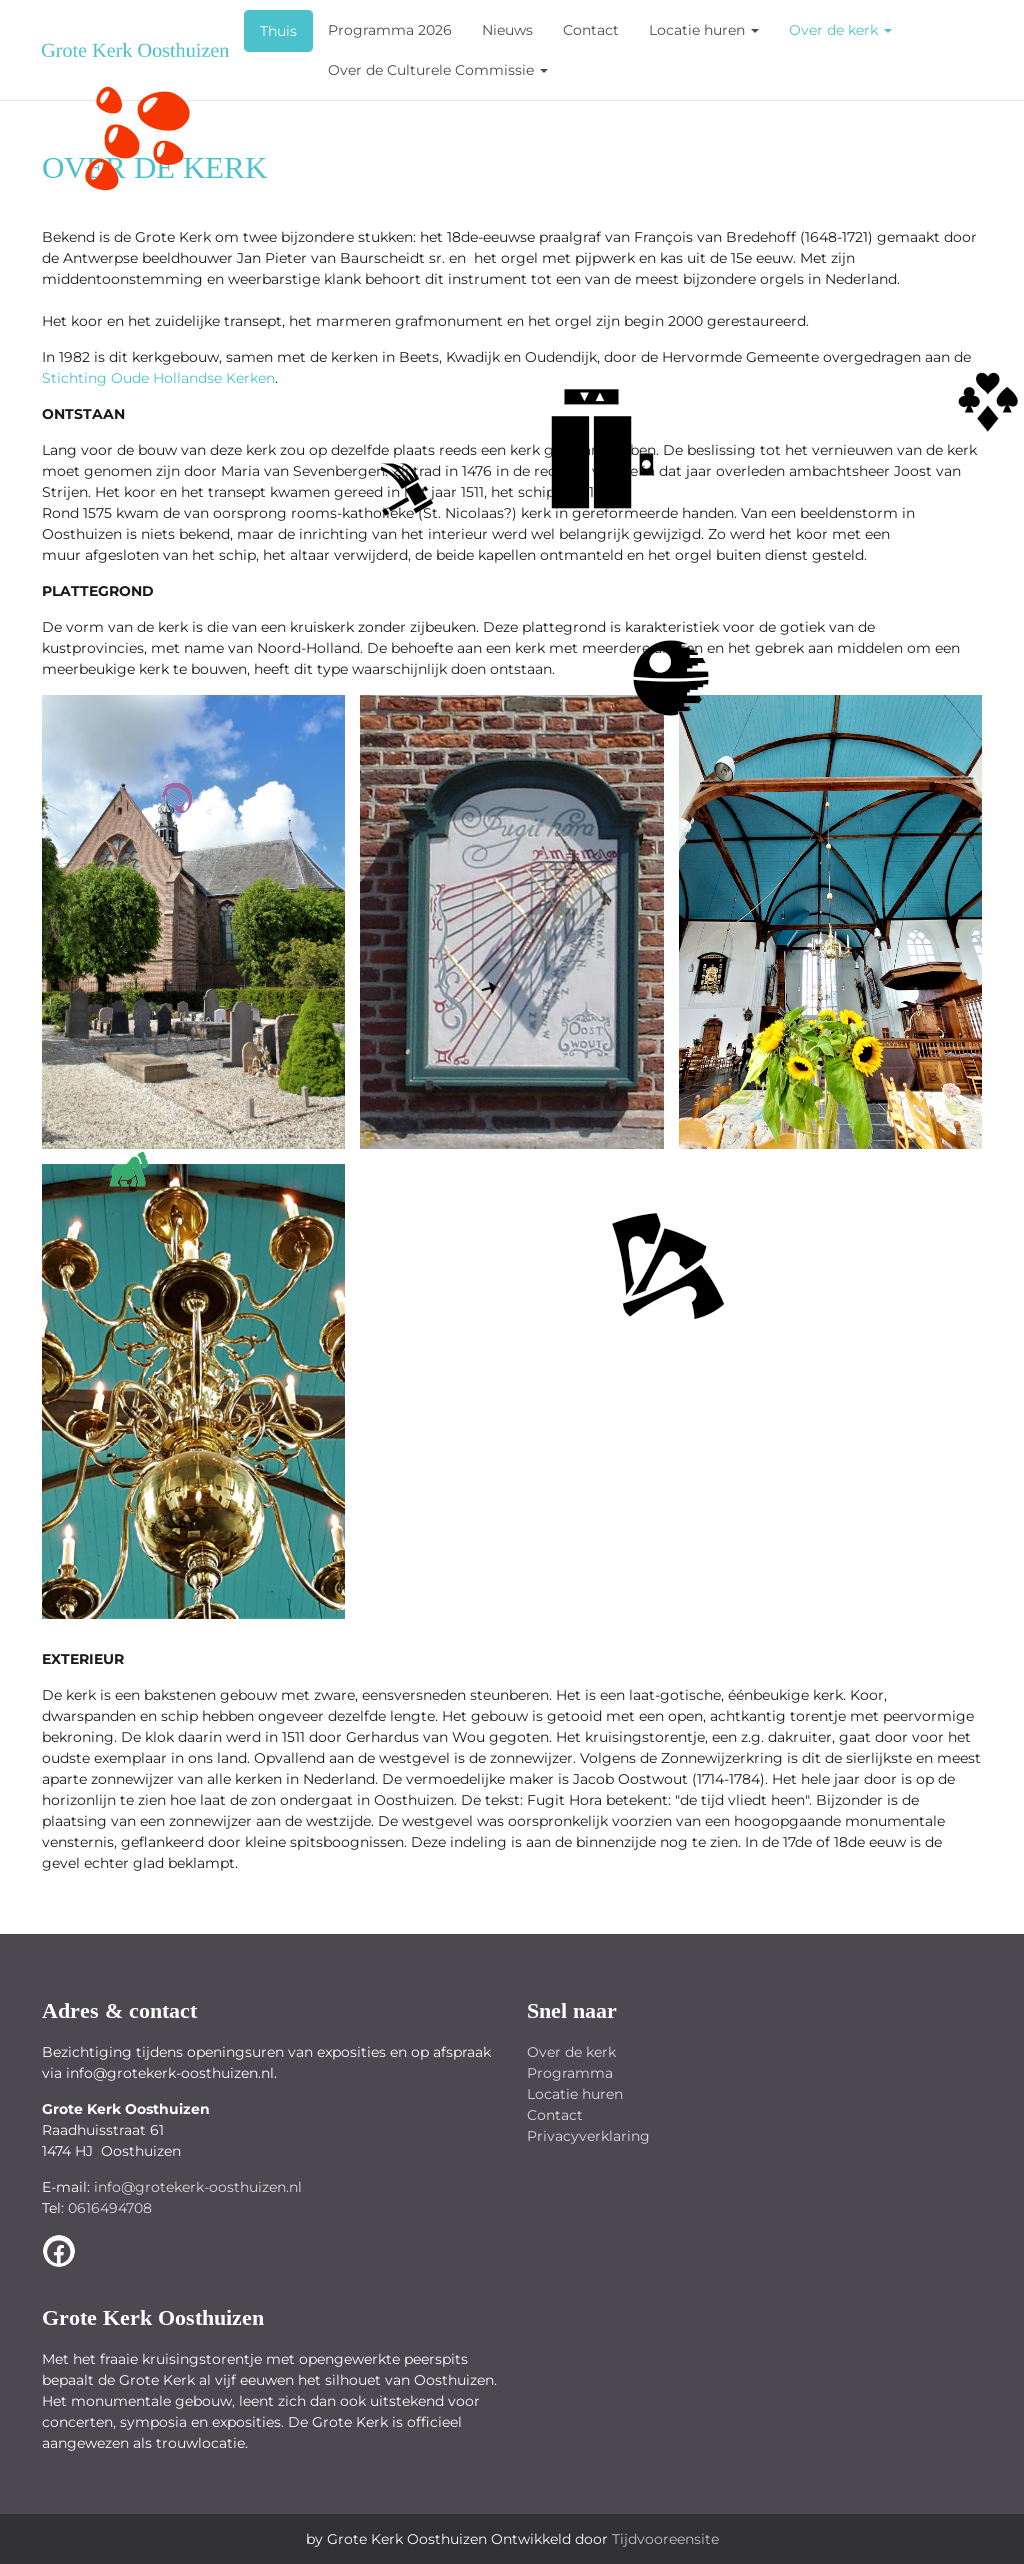 This screenshot has width=1024, height=2564. I want to click on Death Star icon from Star Wars franchise, so click(671, 678).